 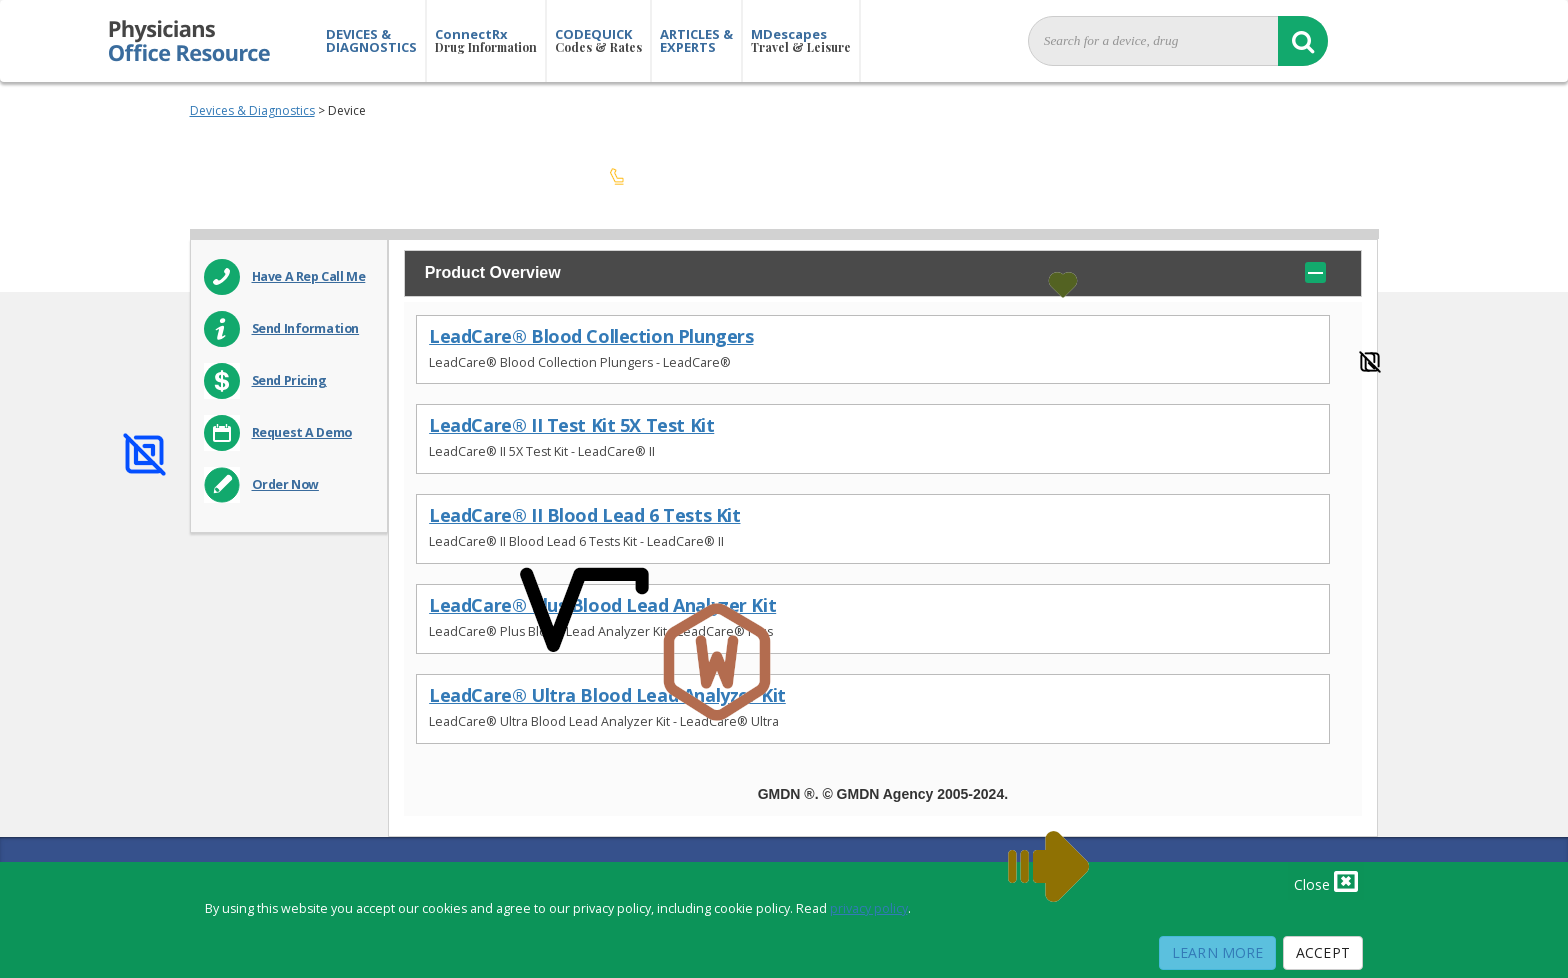 I want to click on insert square root symbol, so click(x=580, y=601).